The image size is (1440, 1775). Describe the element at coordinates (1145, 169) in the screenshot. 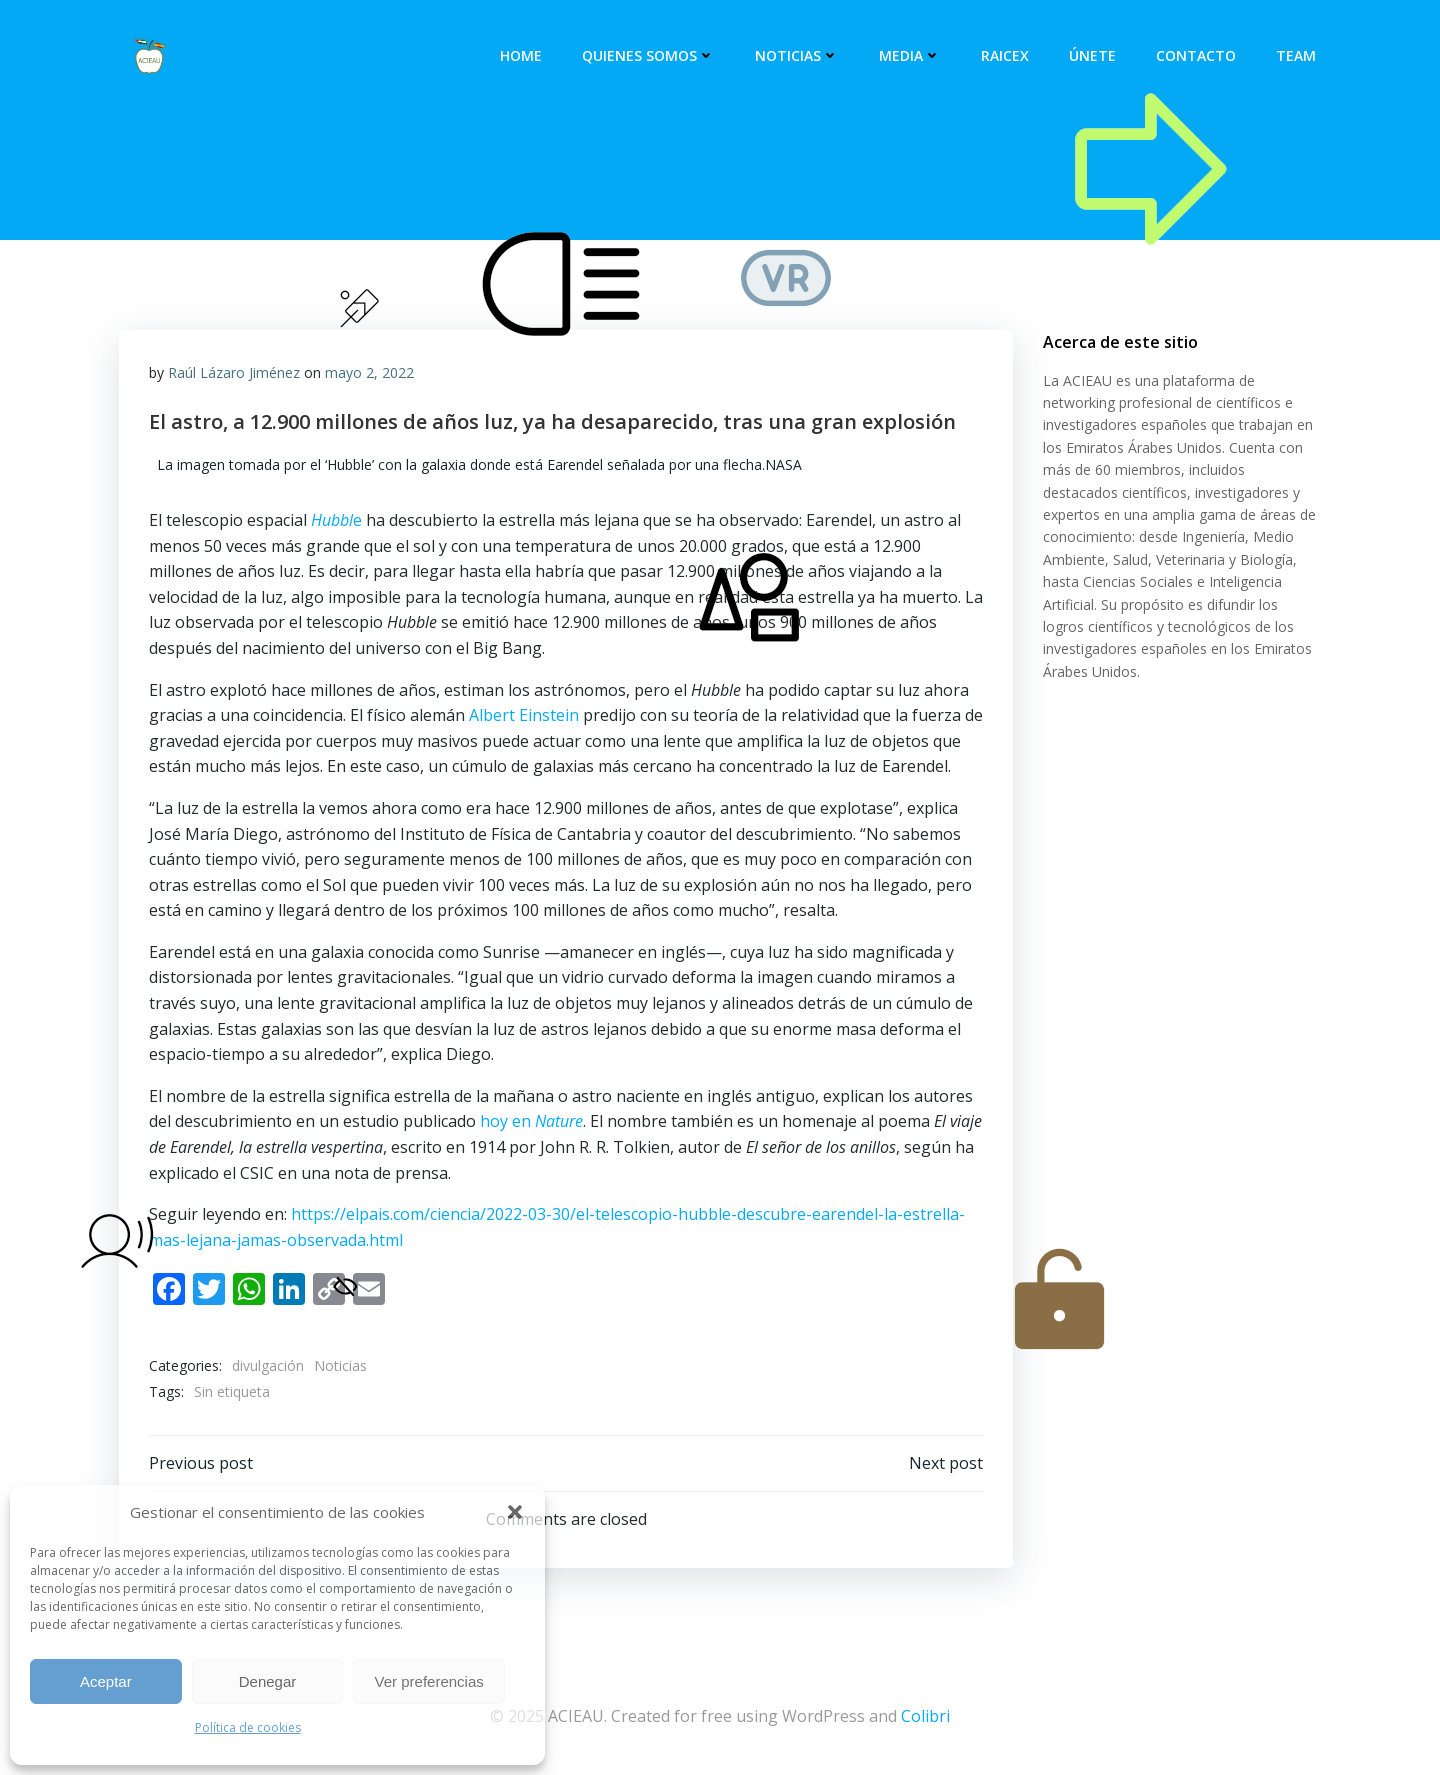

I see `navigate to the next item or step` at that location.